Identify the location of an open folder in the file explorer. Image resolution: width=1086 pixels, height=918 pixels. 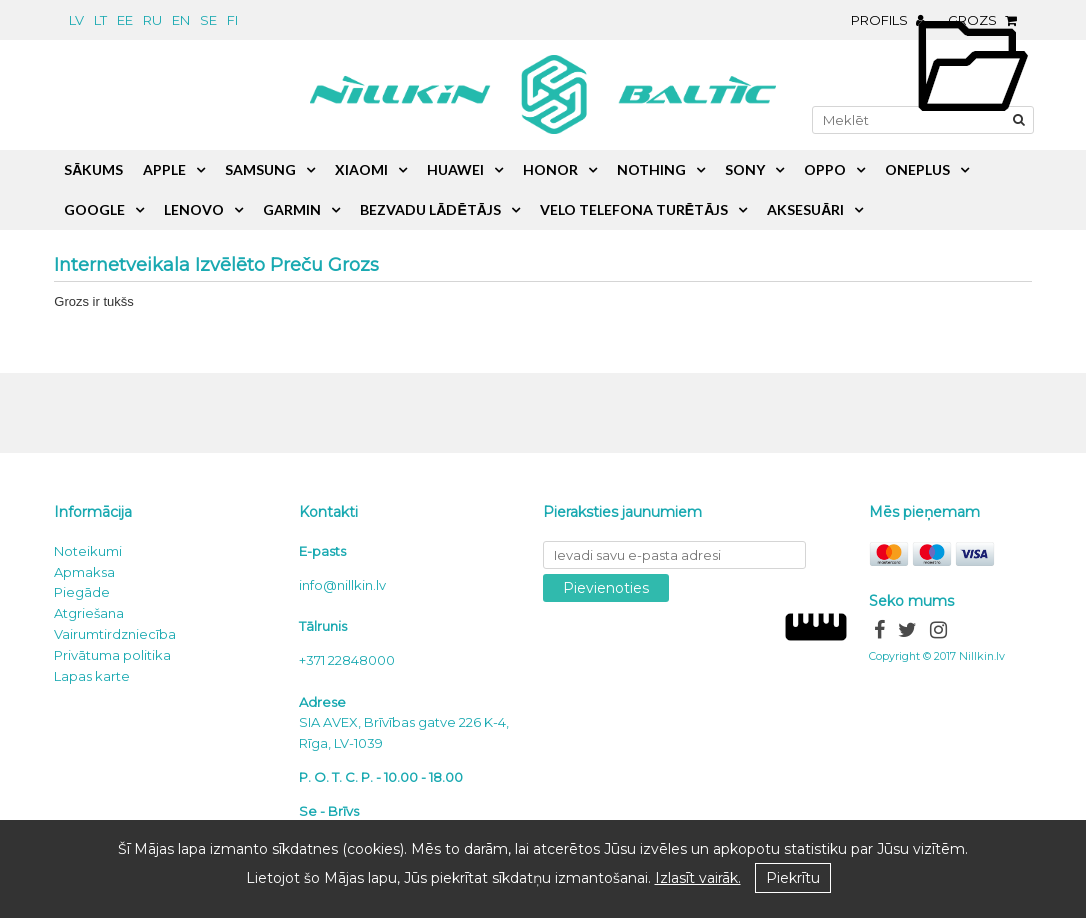
(971, 66).